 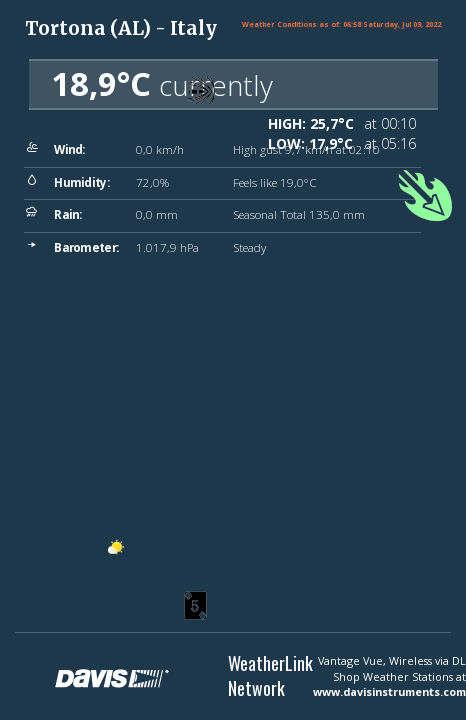 What do you see at coordinates (195, 605) in the screenshot?
I see `five of spades playing card` at bounding box center [195, 605].